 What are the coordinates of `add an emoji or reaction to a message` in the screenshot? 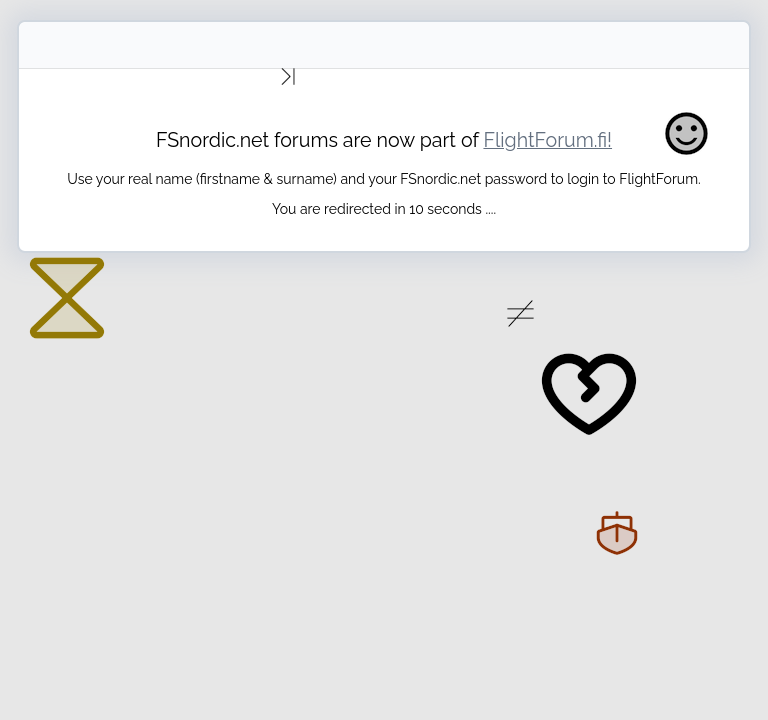 It's located at (686, 133).